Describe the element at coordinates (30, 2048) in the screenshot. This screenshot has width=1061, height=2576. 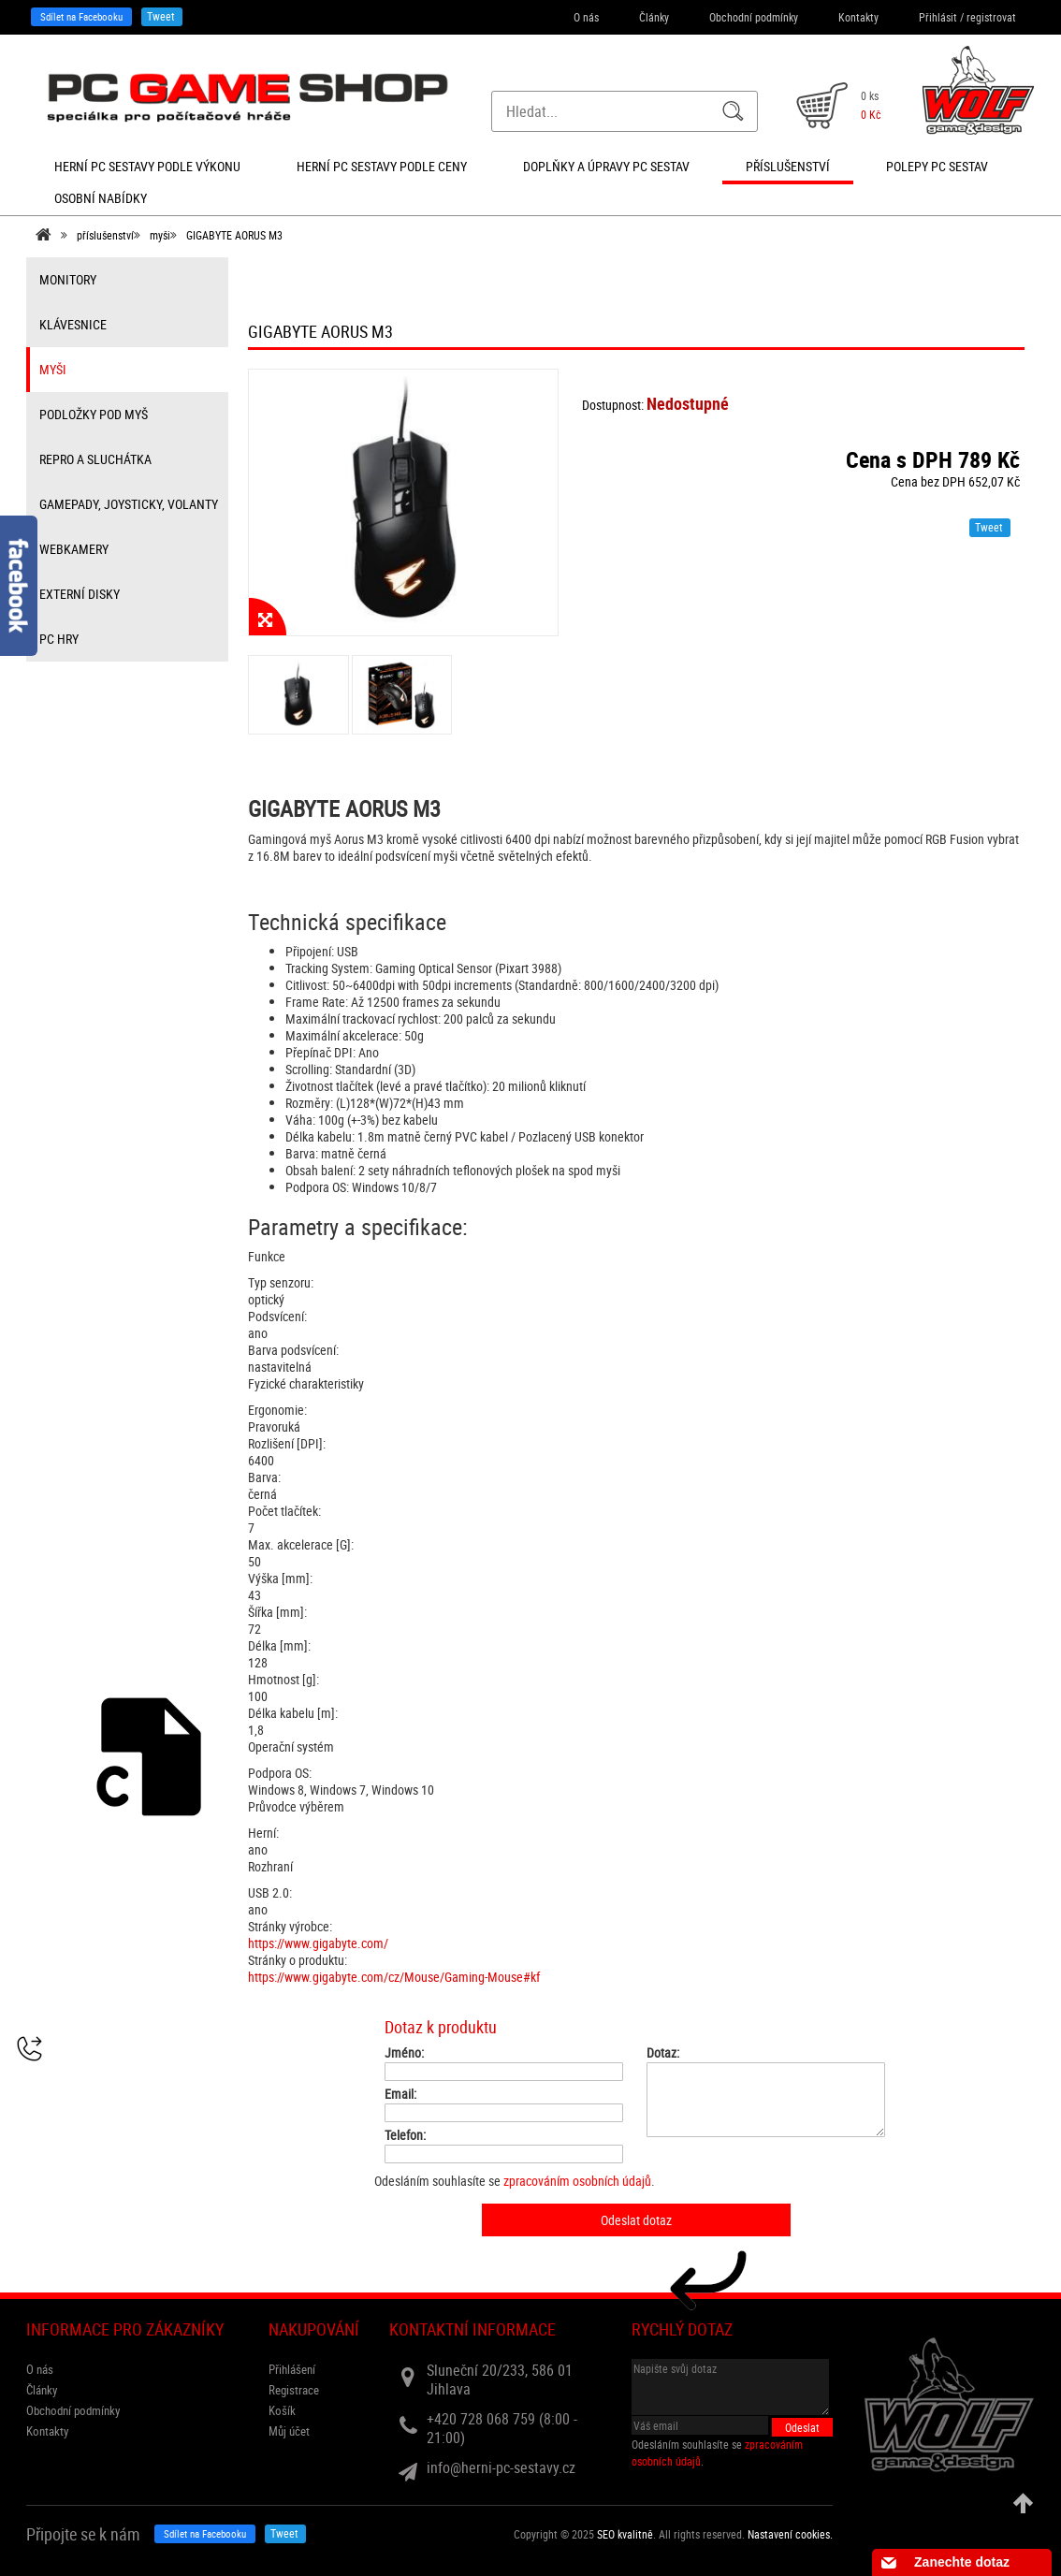
I see `transfer an active call` at that location.